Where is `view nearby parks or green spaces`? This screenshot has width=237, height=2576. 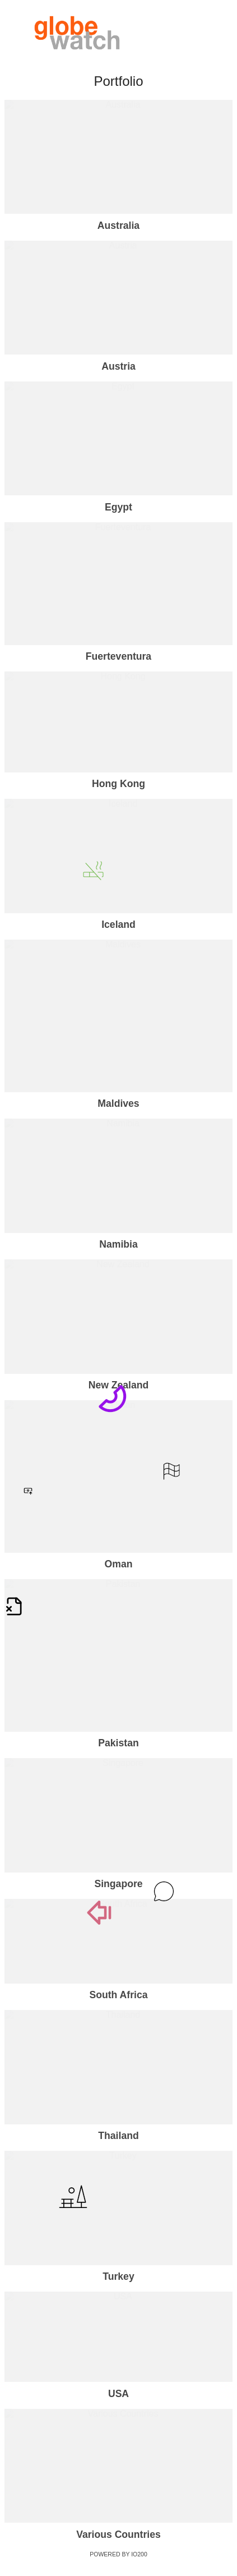 view nearby parks or green spaces is located at coordinates (73, 2198).